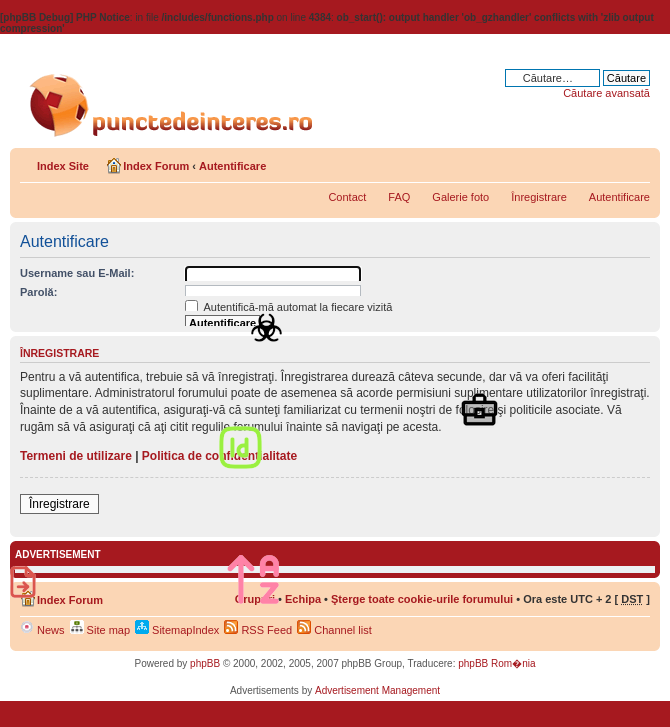 This screenshot has width=670, height=727. I want to click on sort alphabetically from A to Z, so click(254, 579).